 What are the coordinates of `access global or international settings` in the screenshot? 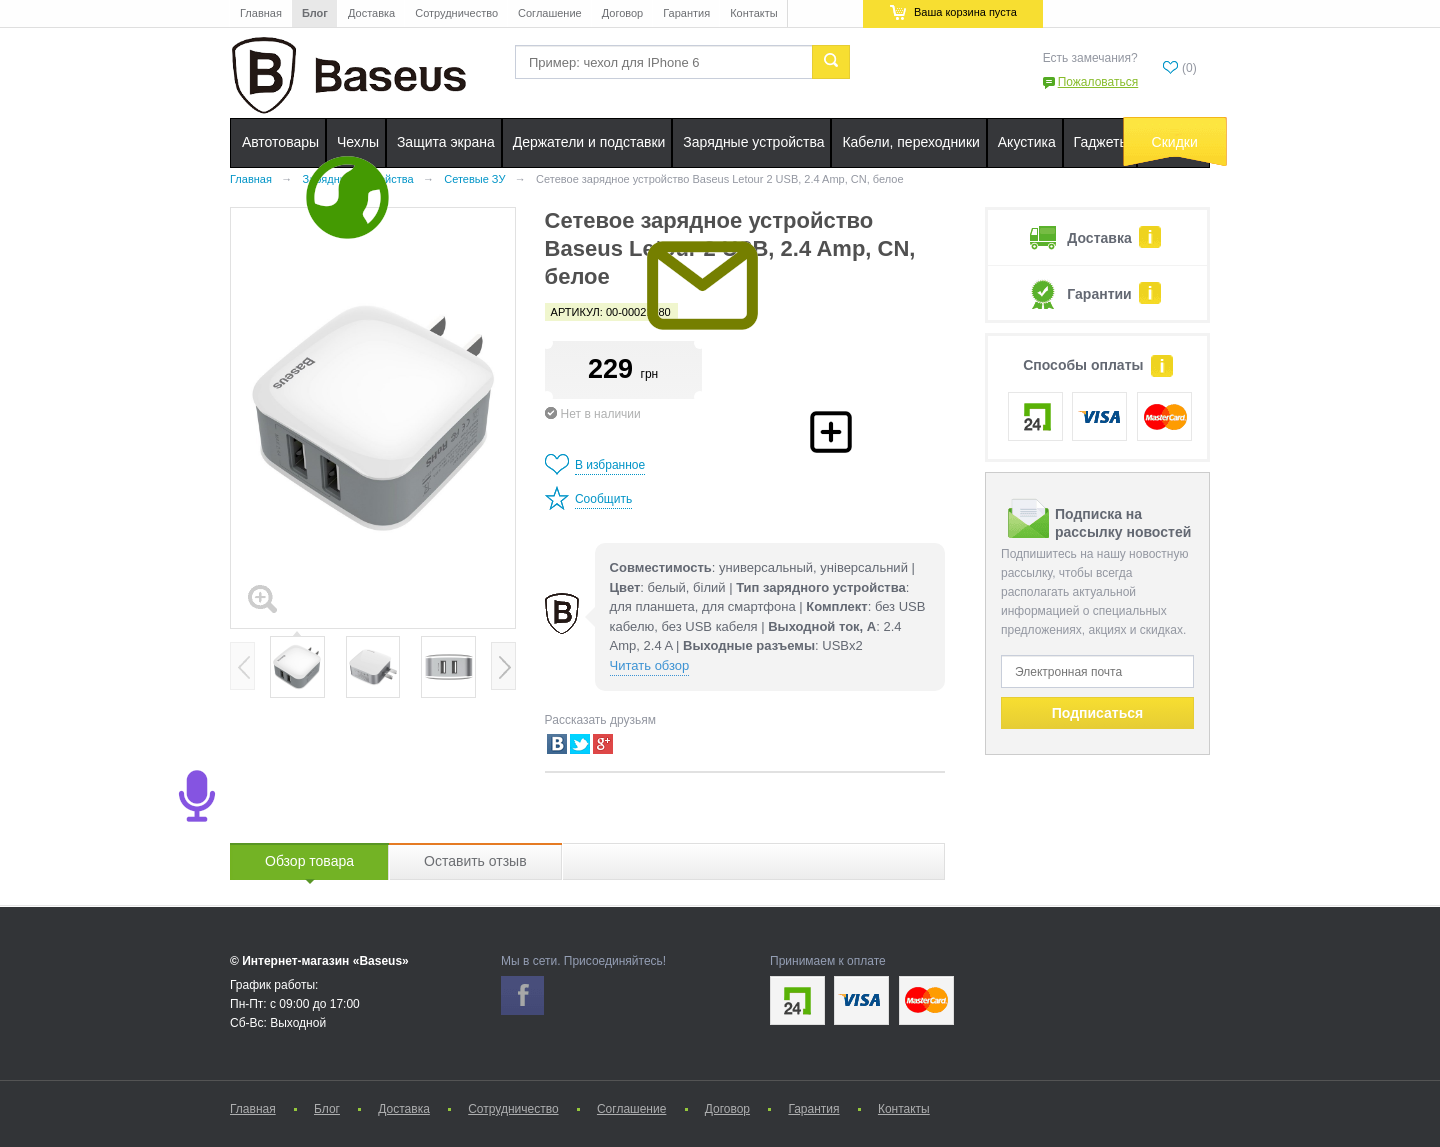 It's located at (347, 197).